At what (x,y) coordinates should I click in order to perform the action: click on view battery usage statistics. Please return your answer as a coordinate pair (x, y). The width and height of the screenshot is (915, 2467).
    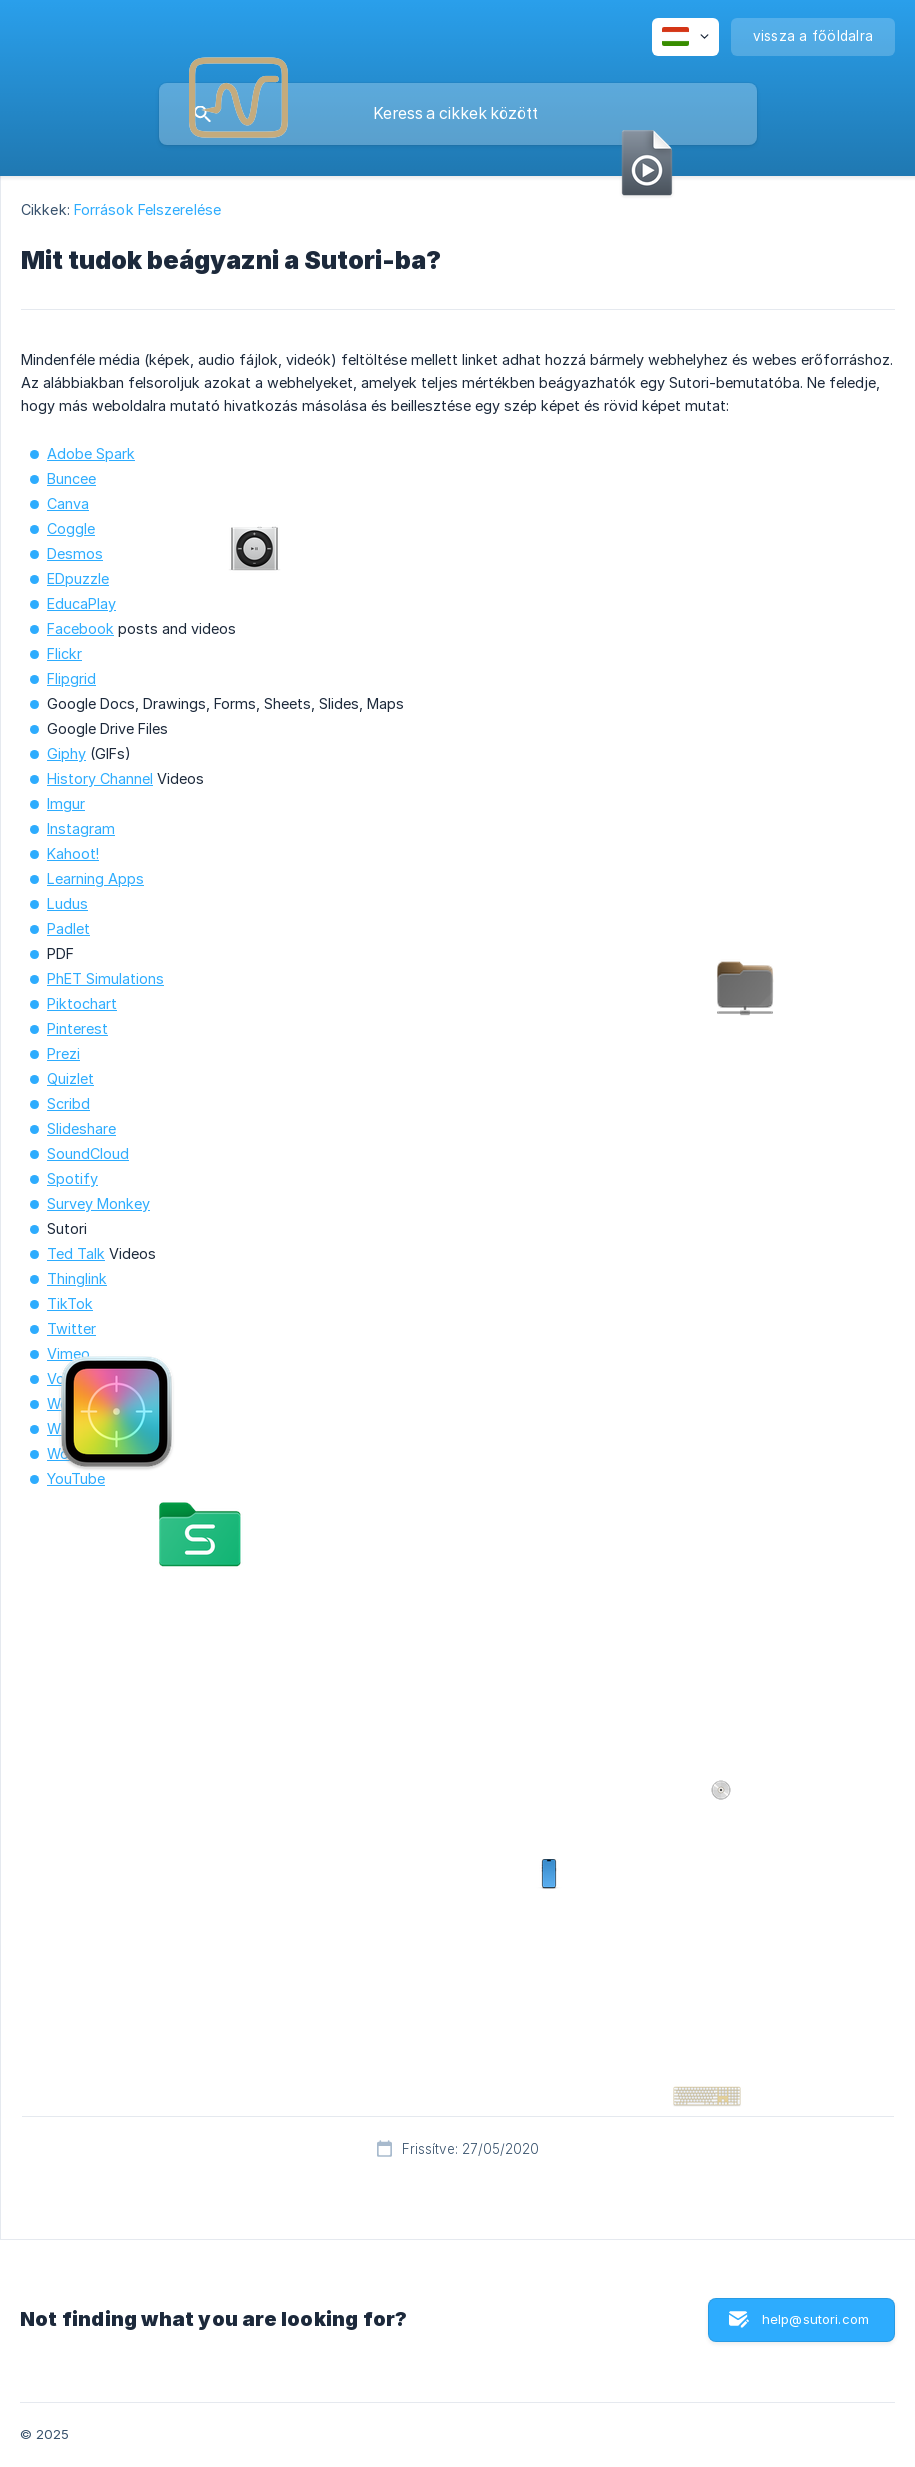
    Looking at the image, I should click on (238, 94).